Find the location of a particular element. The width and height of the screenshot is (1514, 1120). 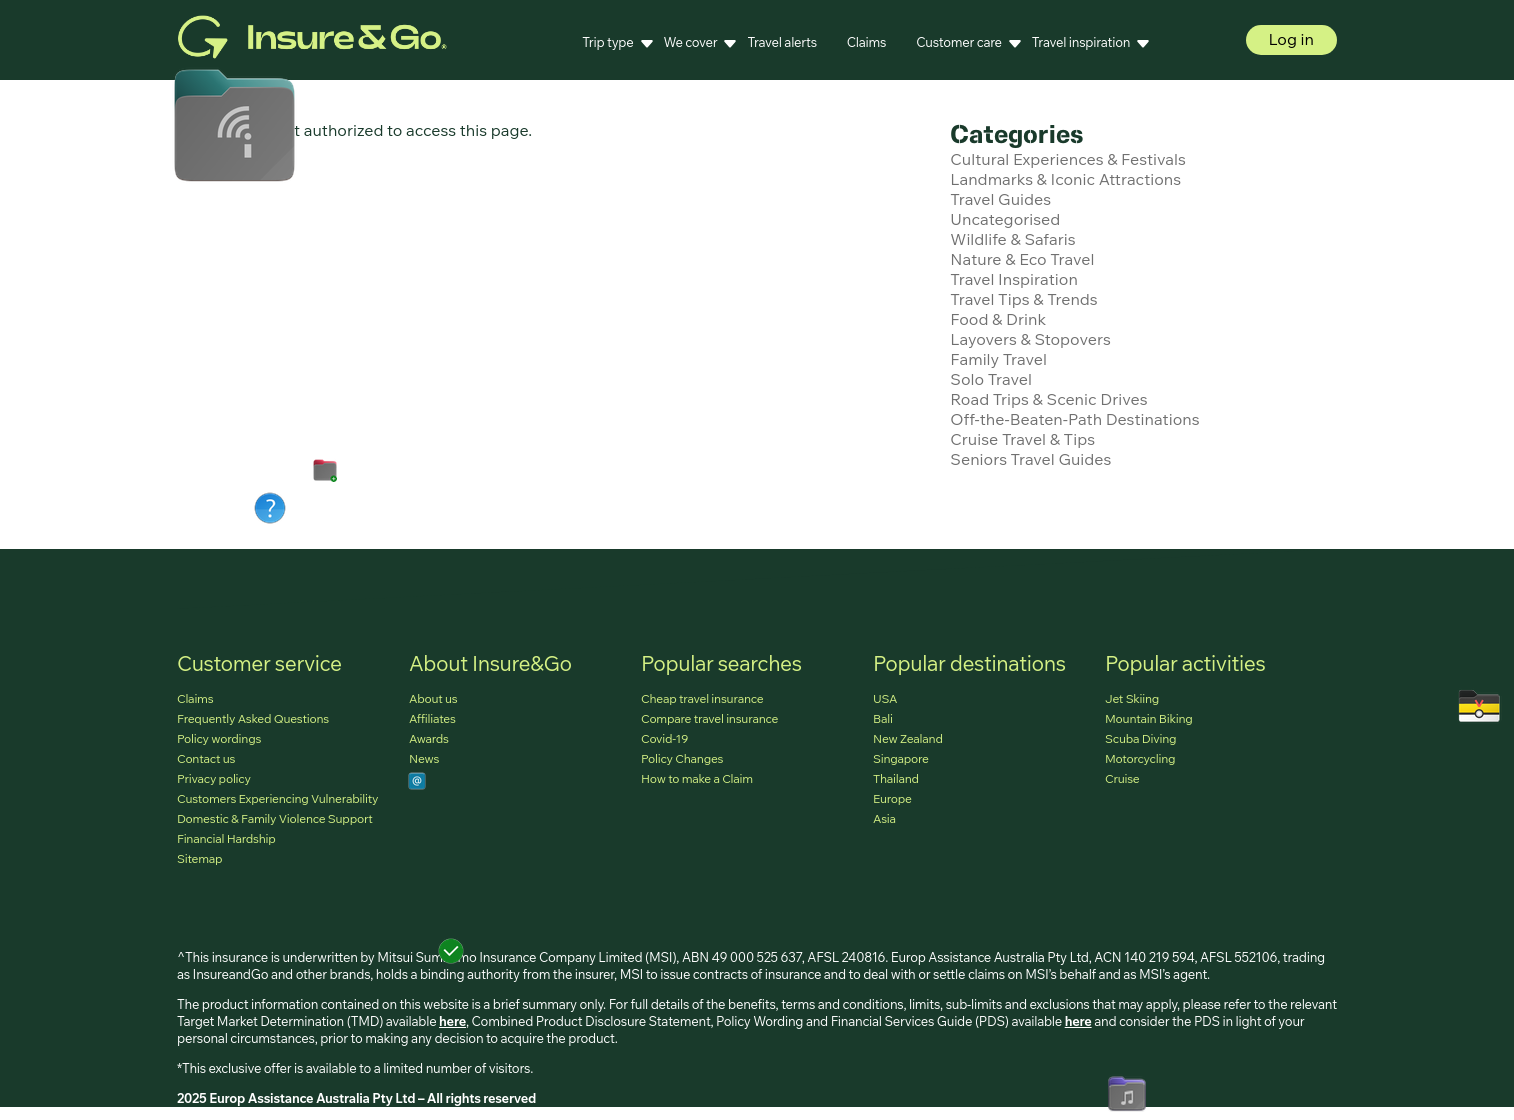

open help or support documentation is located at coordinates (270, 508).